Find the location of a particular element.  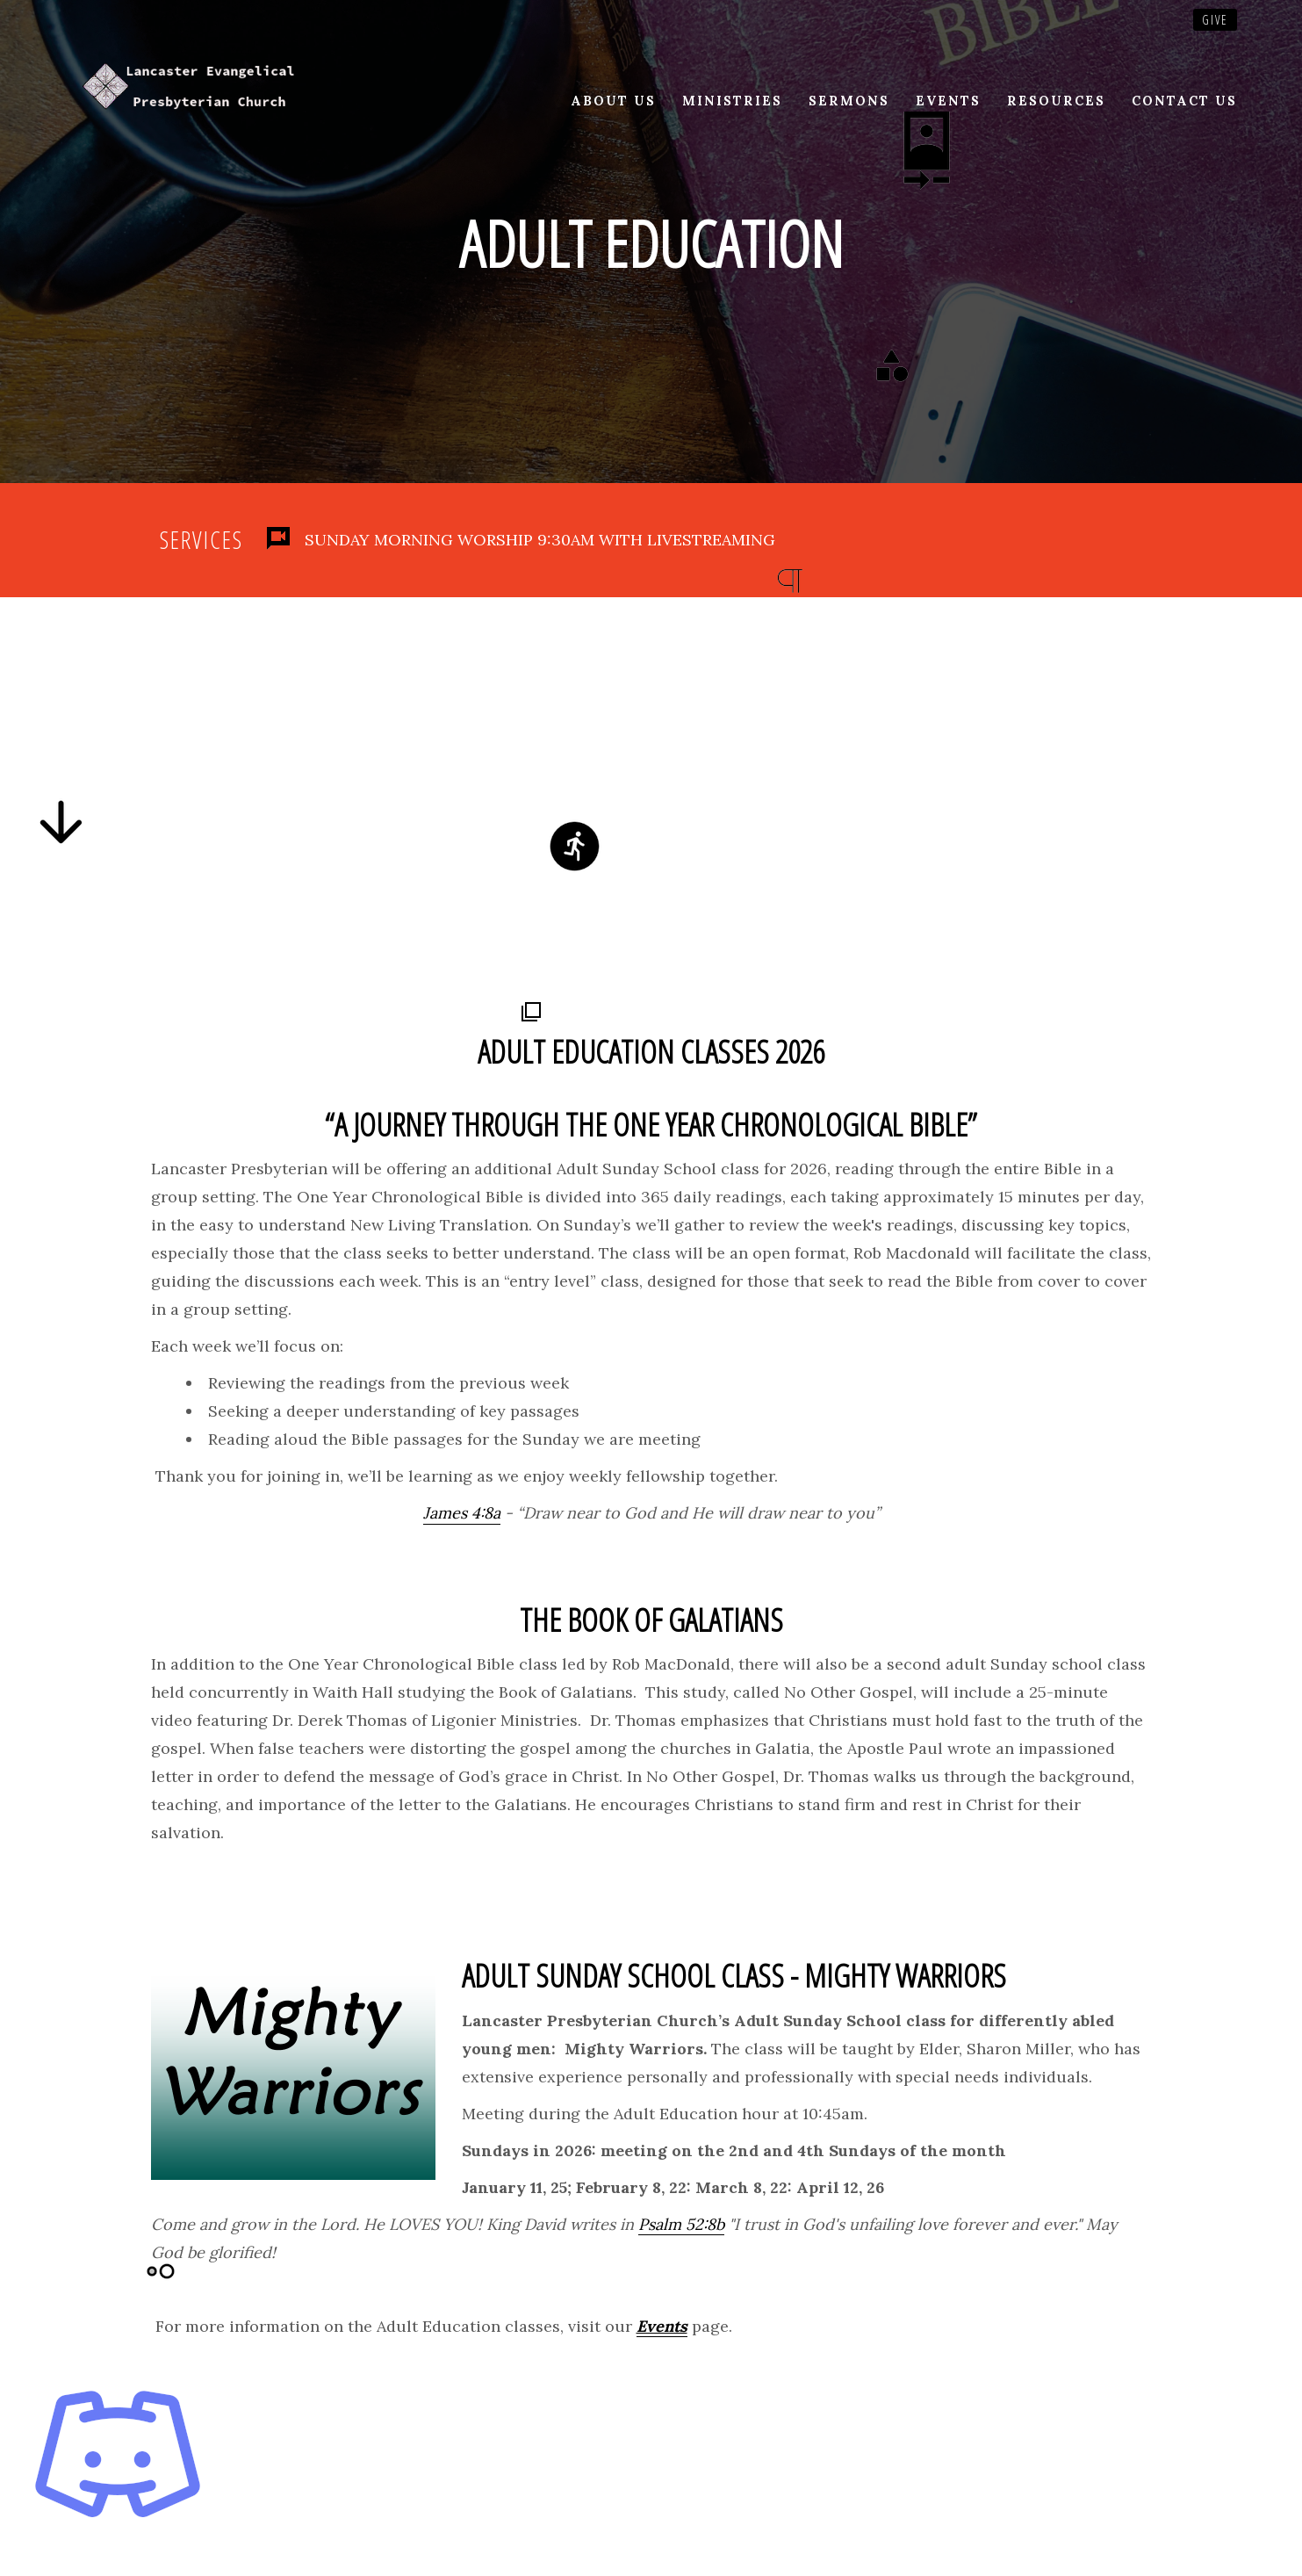

indicates weak HDR signal or low dynamic range is located at coordinates (161, 2271).